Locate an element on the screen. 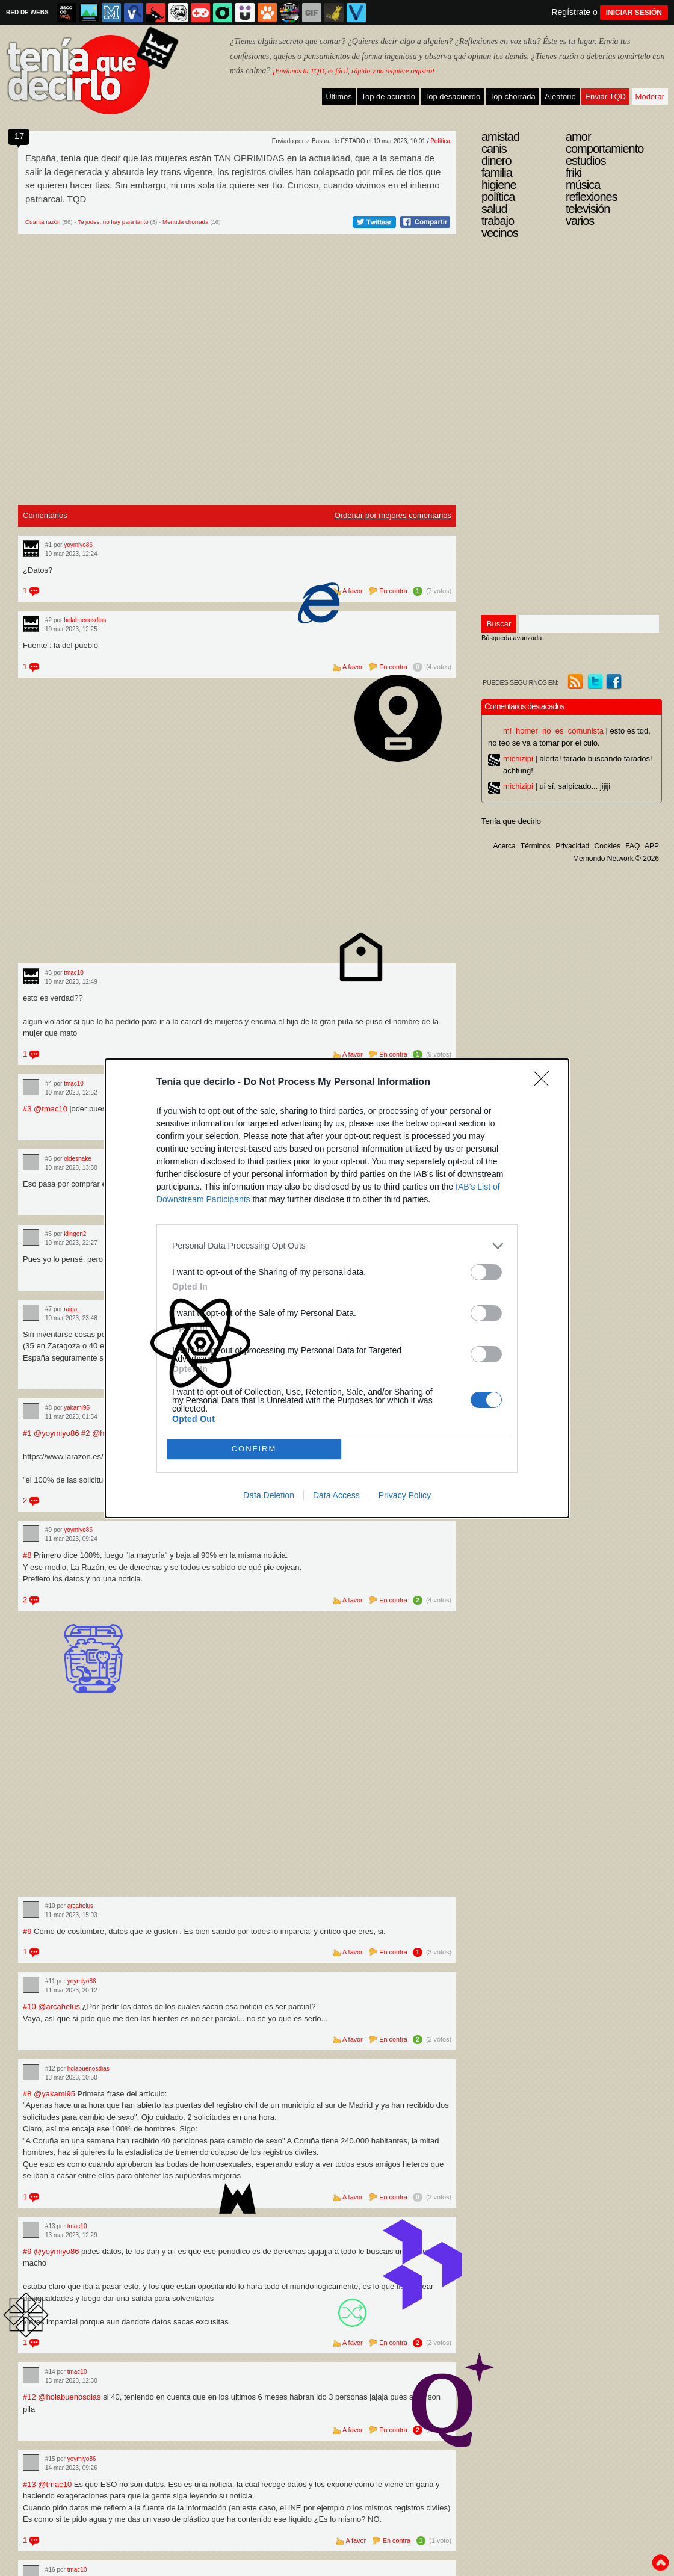 Image resolution: width=674 pixels, height=2576 pixels. changedetection app logo is located at coordinates (352, 2312).